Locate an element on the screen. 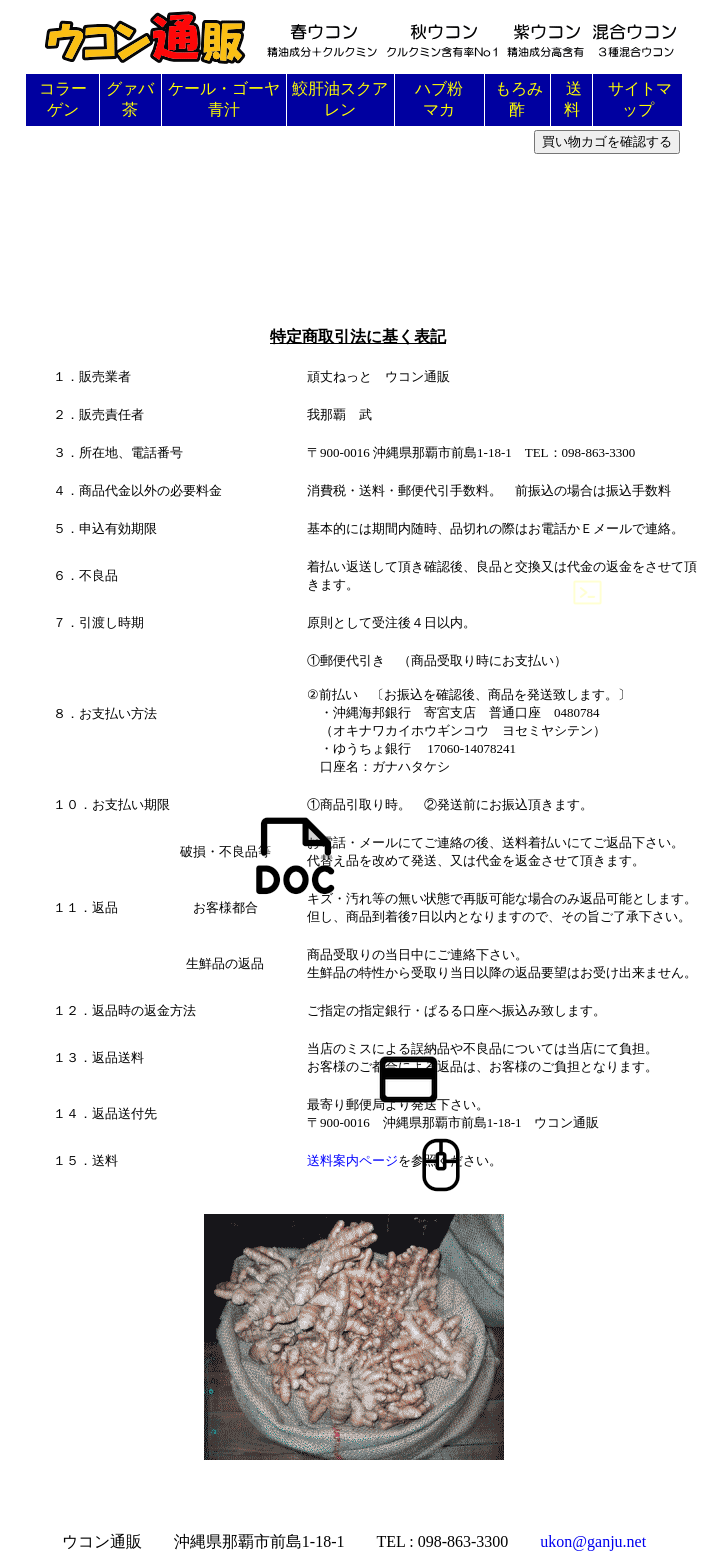 Image resolution: width=708 pixels, height=1561 pixels. middle mouse button click action is located at coordinates (441, 1165).